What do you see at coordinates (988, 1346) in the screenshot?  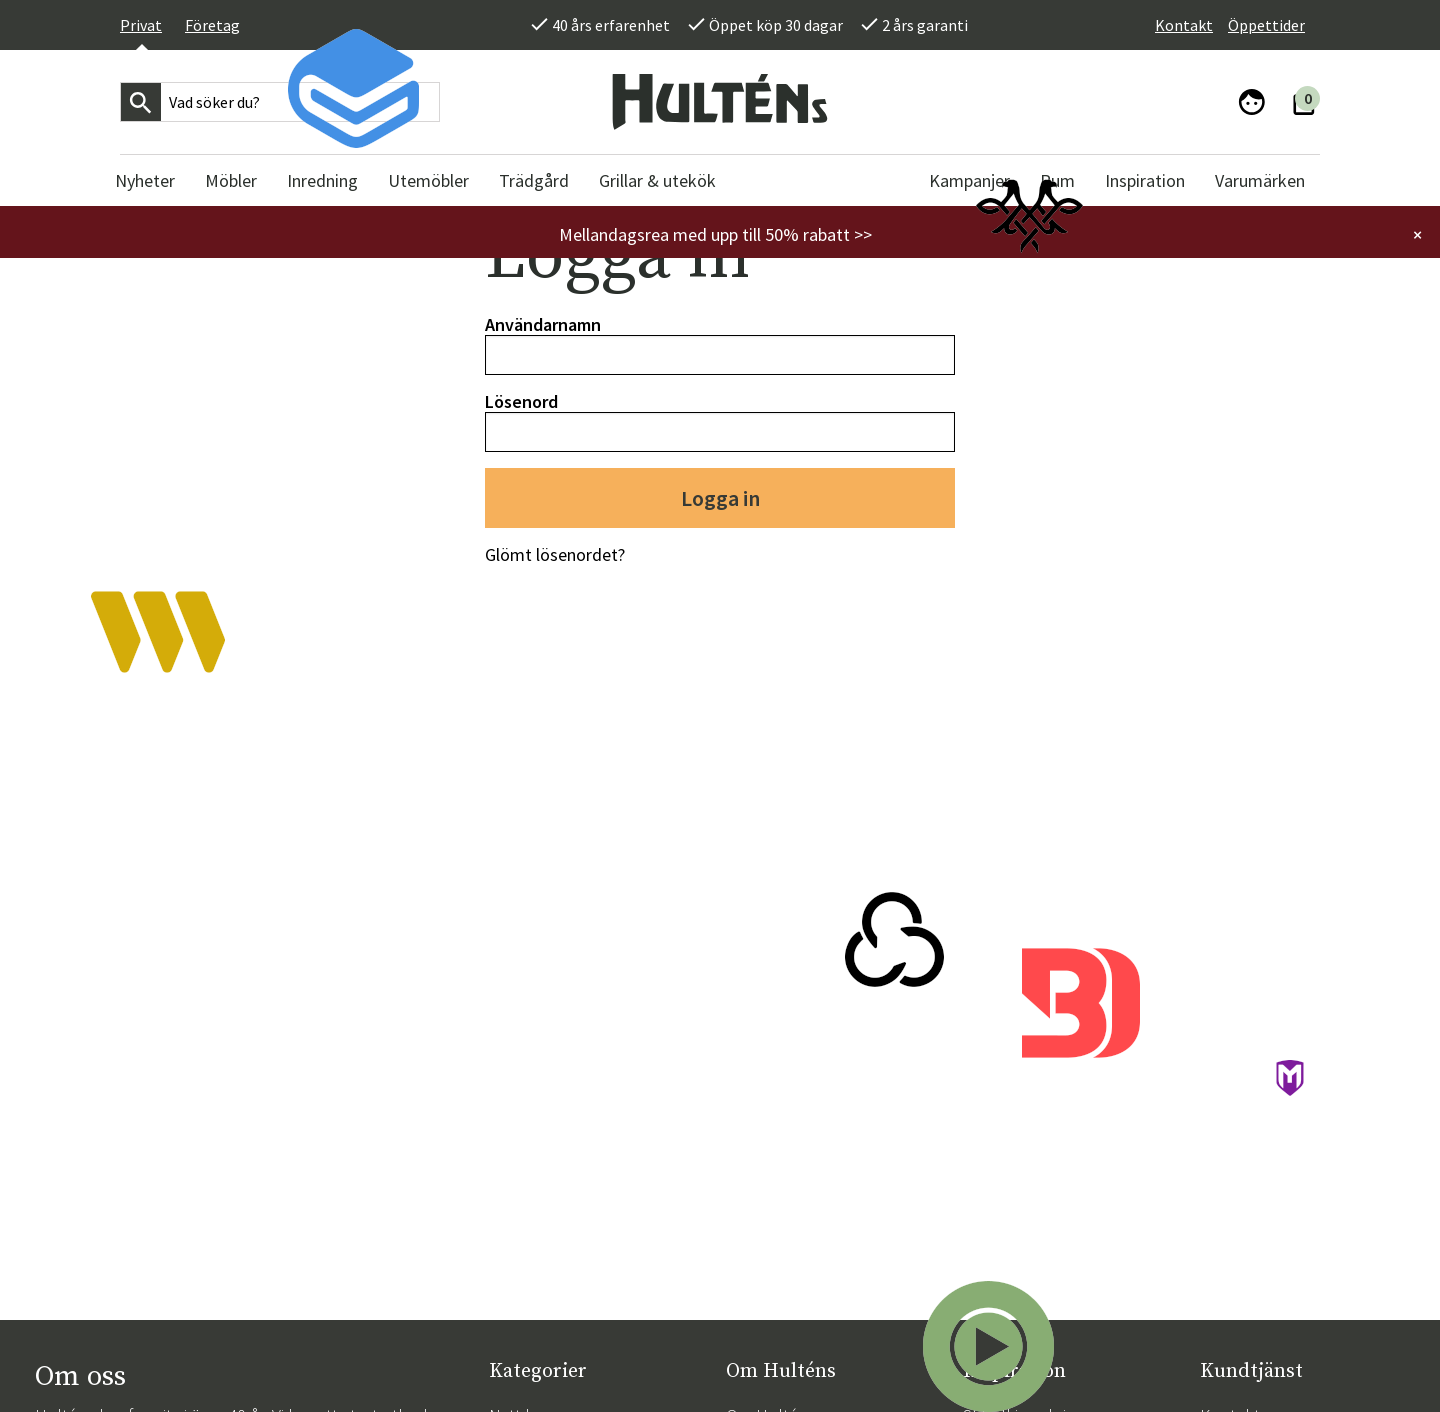 I see `open youtube music app` at bounding box center [988, 1346].